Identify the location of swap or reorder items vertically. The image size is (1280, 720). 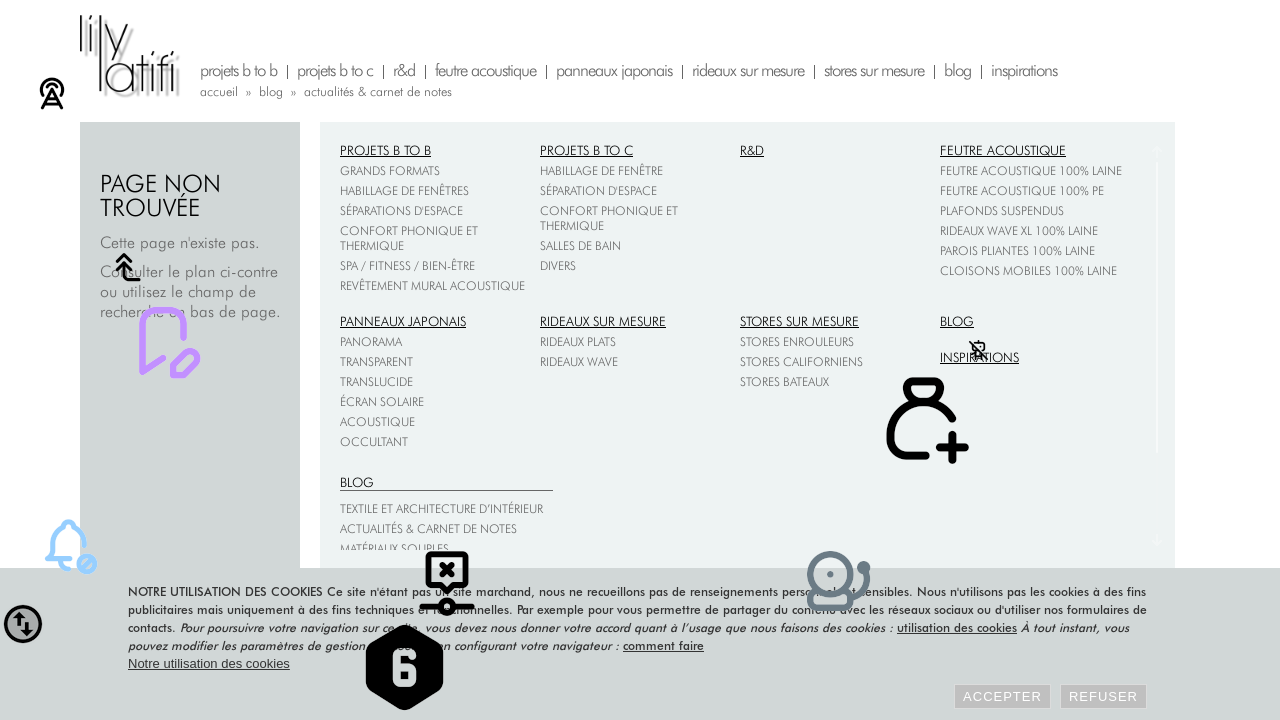
(23, 624).